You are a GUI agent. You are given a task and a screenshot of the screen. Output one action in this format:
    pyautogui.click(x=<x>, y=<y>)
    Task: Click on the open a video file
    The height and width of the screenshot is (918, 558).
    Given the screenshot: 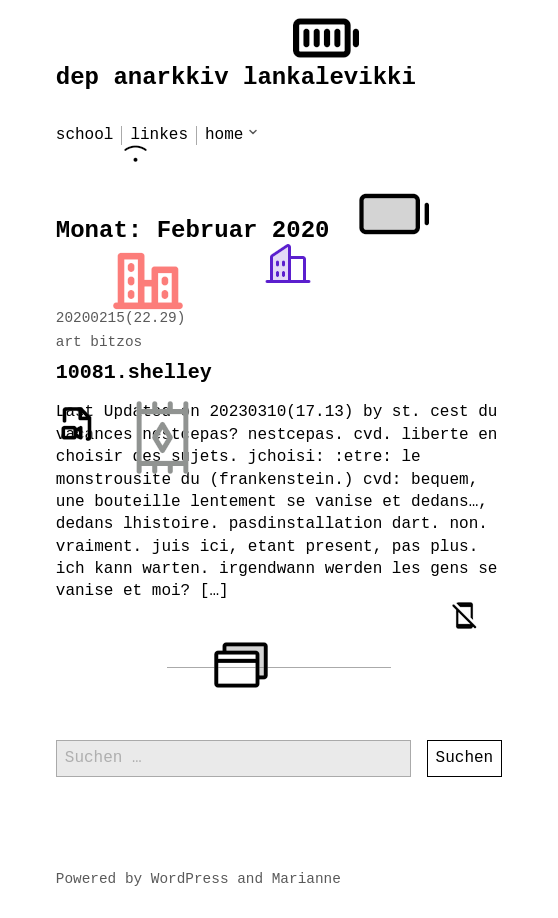 What is the action you would take?
    pyautogui.click(x=77, y=424)
    